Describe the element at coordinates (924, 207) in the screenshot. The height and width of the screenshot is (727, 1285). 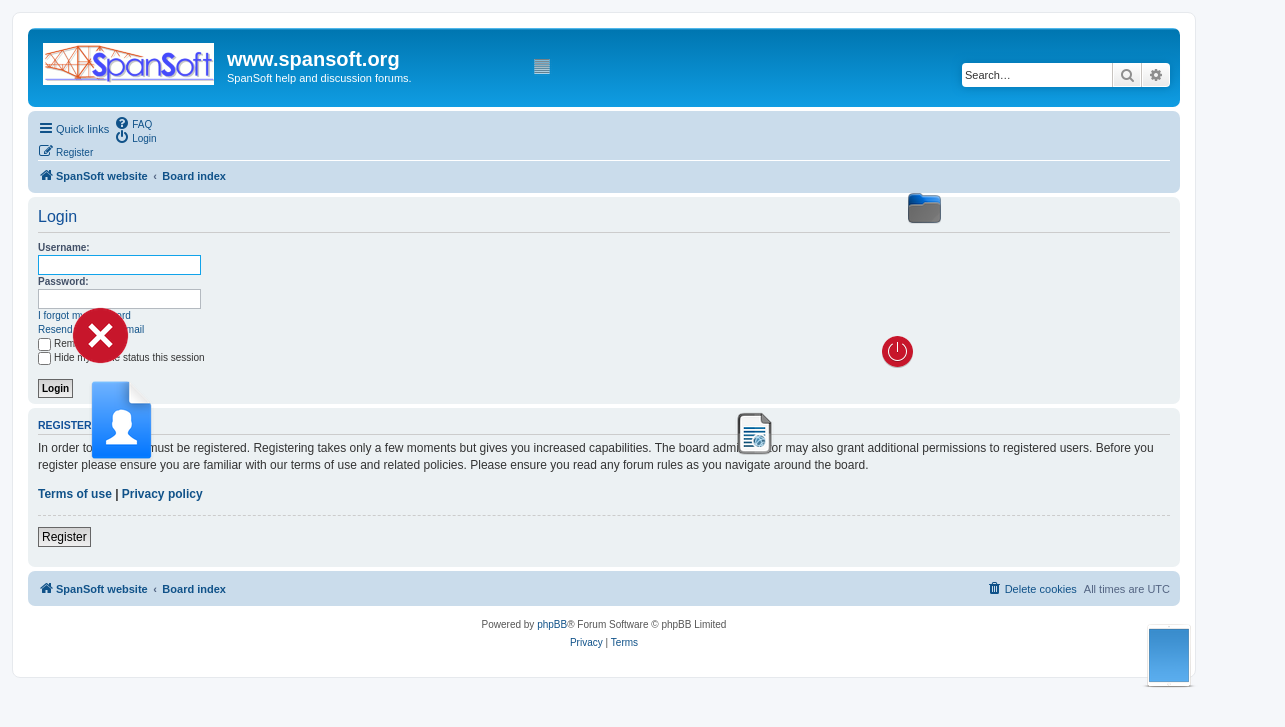
I see `drop files here to move them into this folder` at that location.